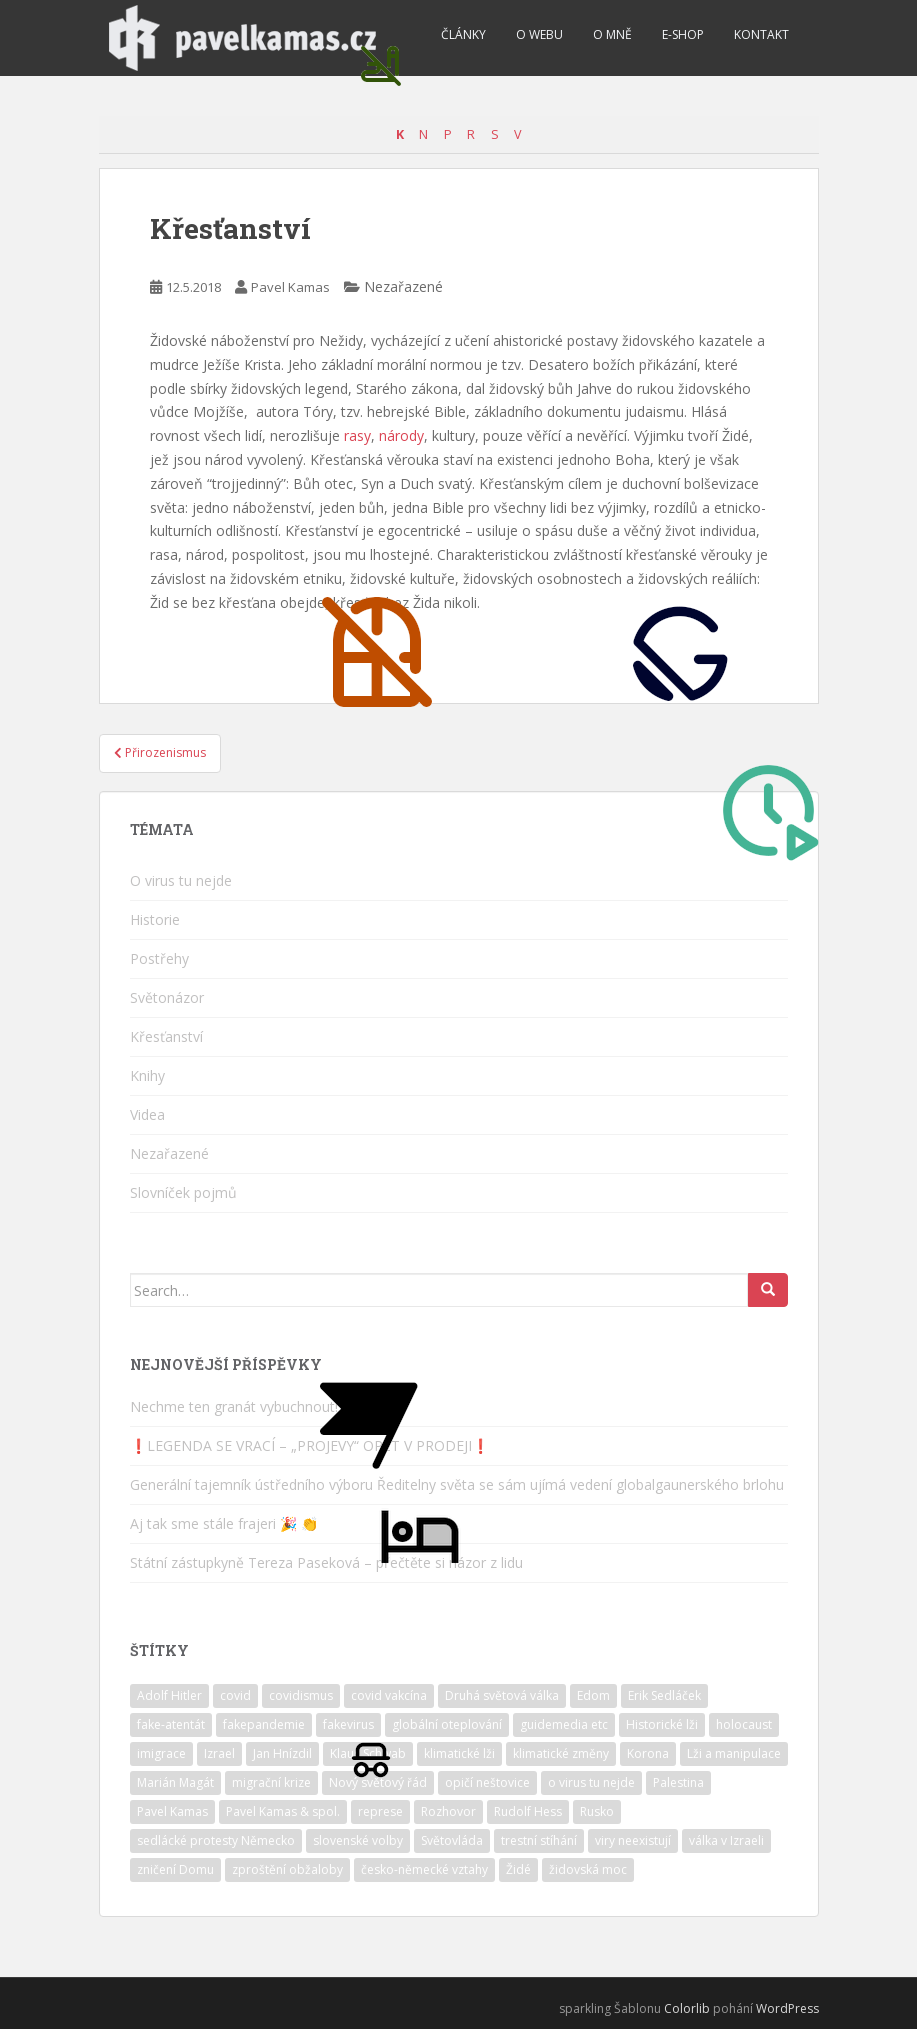 Image resolution: width=917 pixels, height=2029 pixels. What do you see at coordinates (420, 1535) in the screenshot?
I see `find nearby hotels or accommodations` at bounding box center [420, 1535].